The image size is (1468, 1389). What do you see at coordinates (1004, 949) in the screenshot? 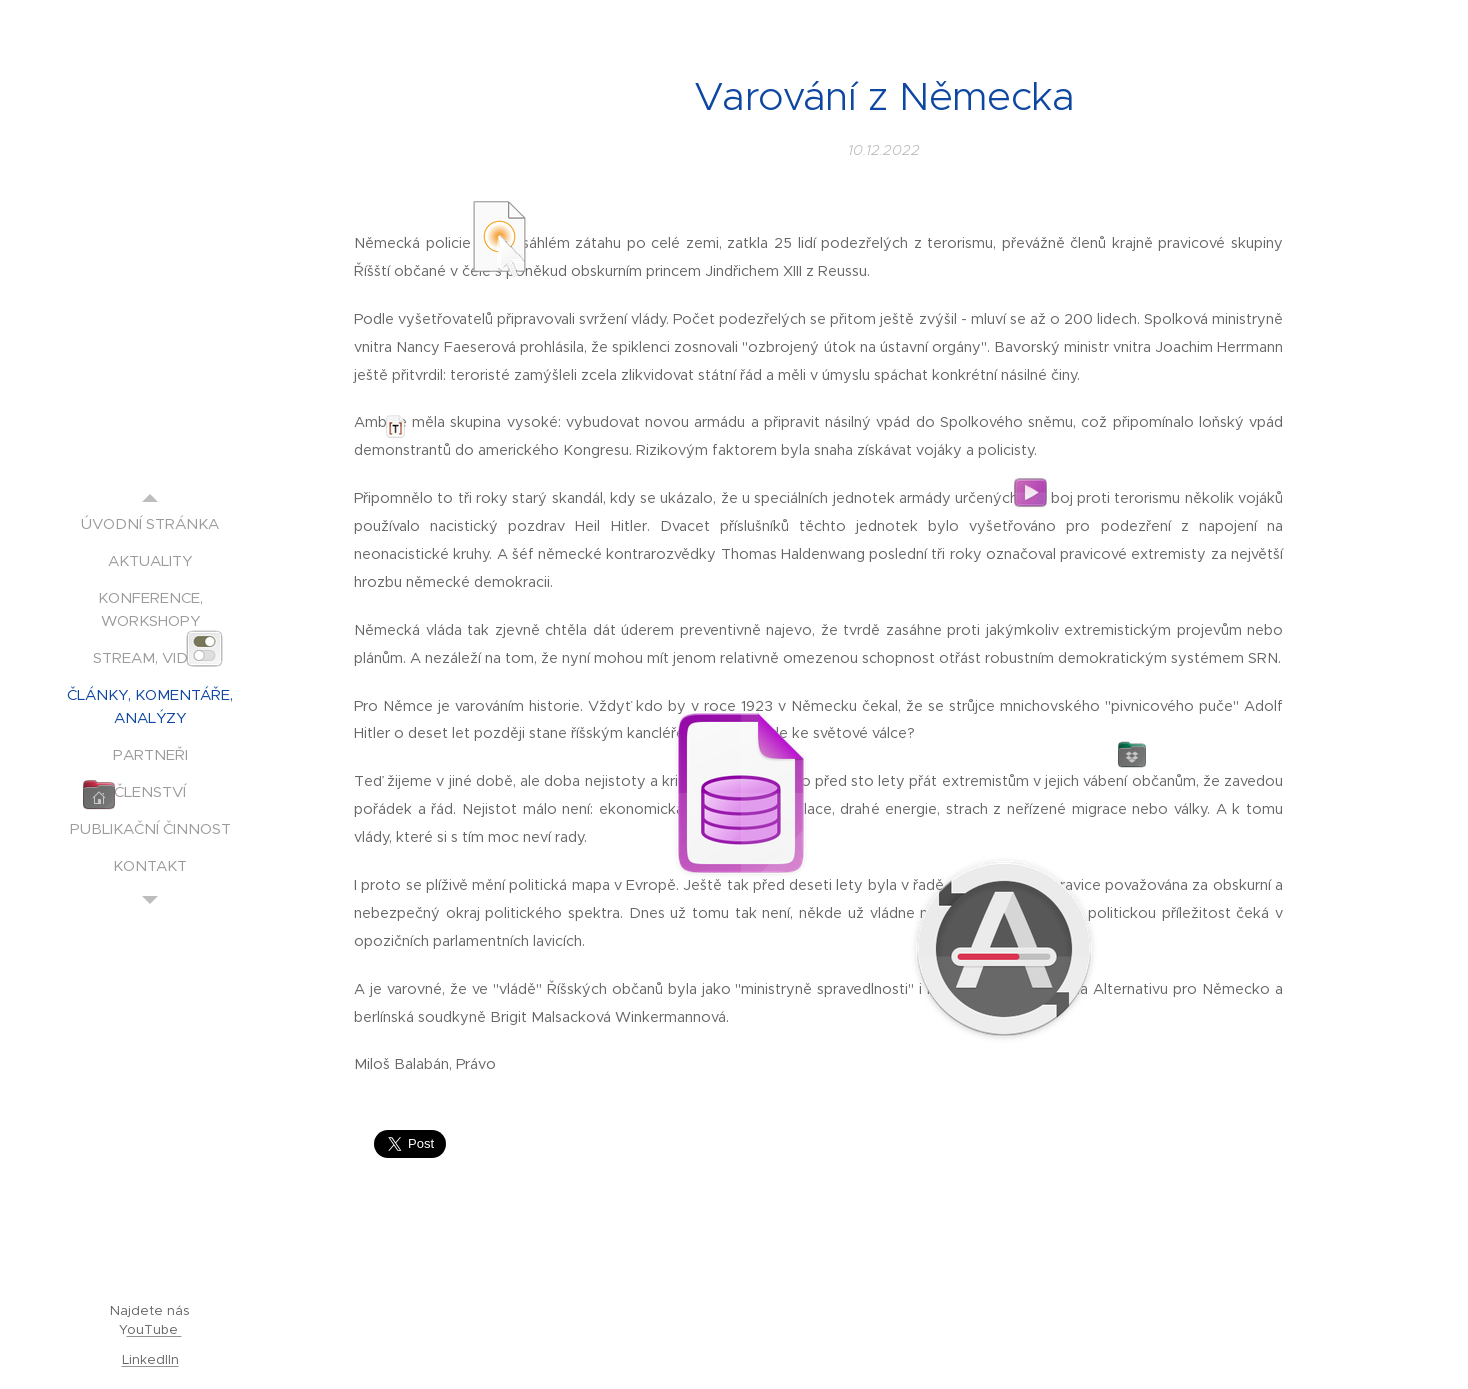
I see `check for available software updates` at bounding box center [1004, 949].